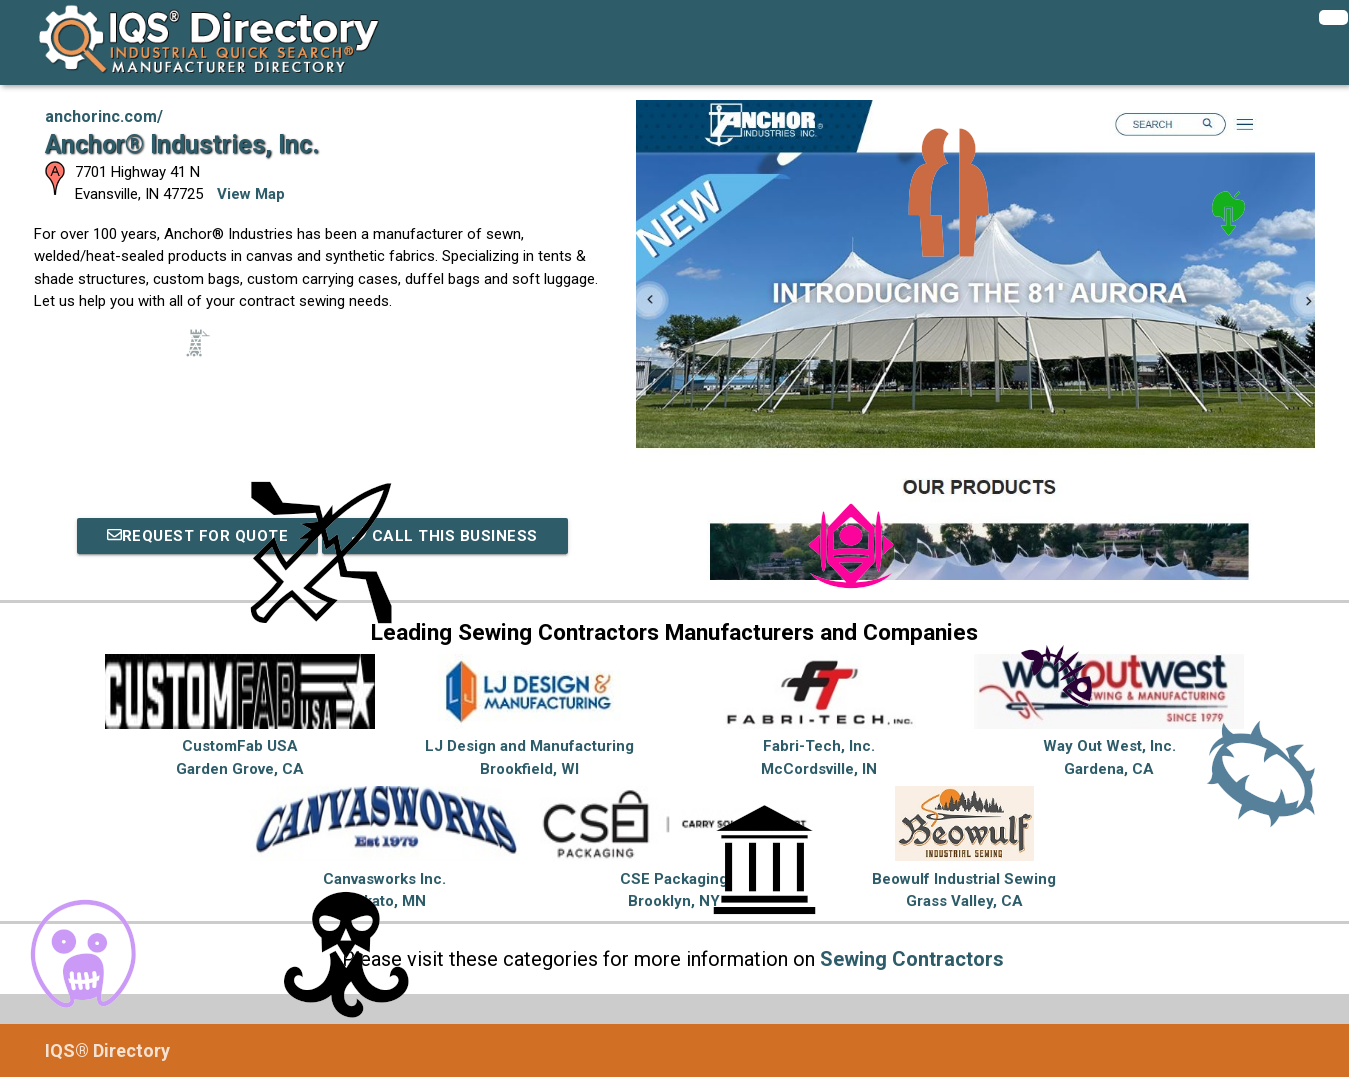  What do you see at coordinates (1260, 773) in the screenshot?
I see `indicates a religious or Easter-themed game element` at bounding box center [1260, 773].